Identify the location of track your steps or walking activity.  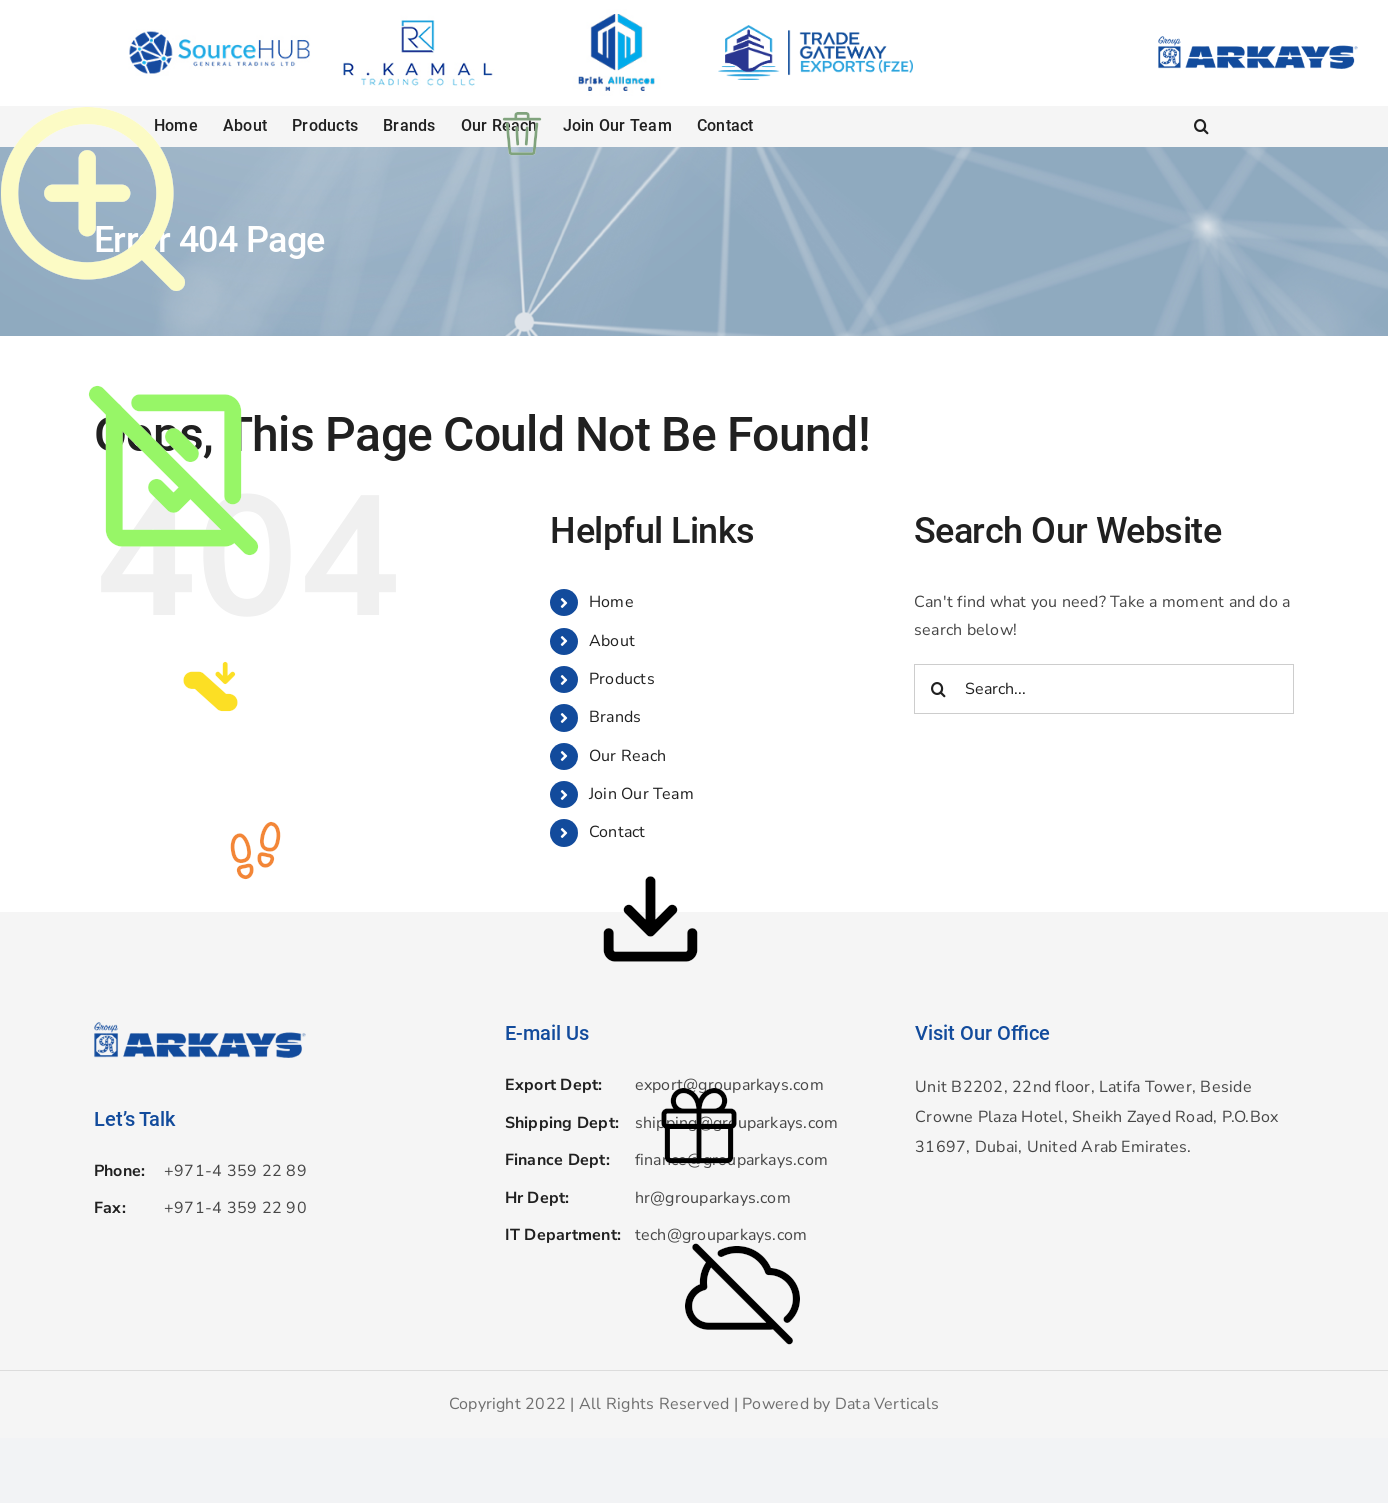
(255, 850).